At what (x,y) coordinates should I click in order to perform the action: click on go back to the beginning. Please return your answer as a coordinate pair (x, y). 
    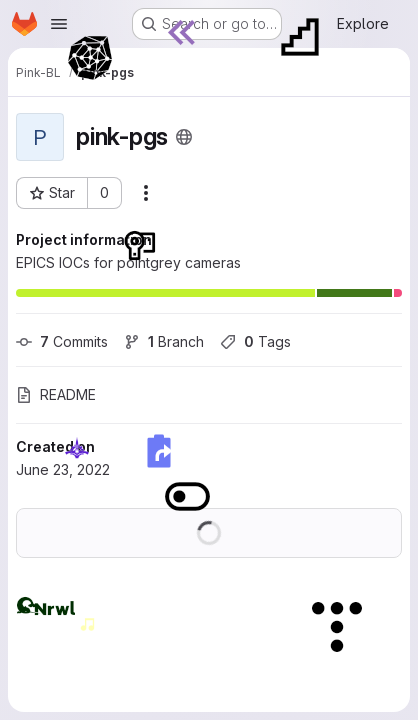
    Looking at the image, I should click on (182, 32).